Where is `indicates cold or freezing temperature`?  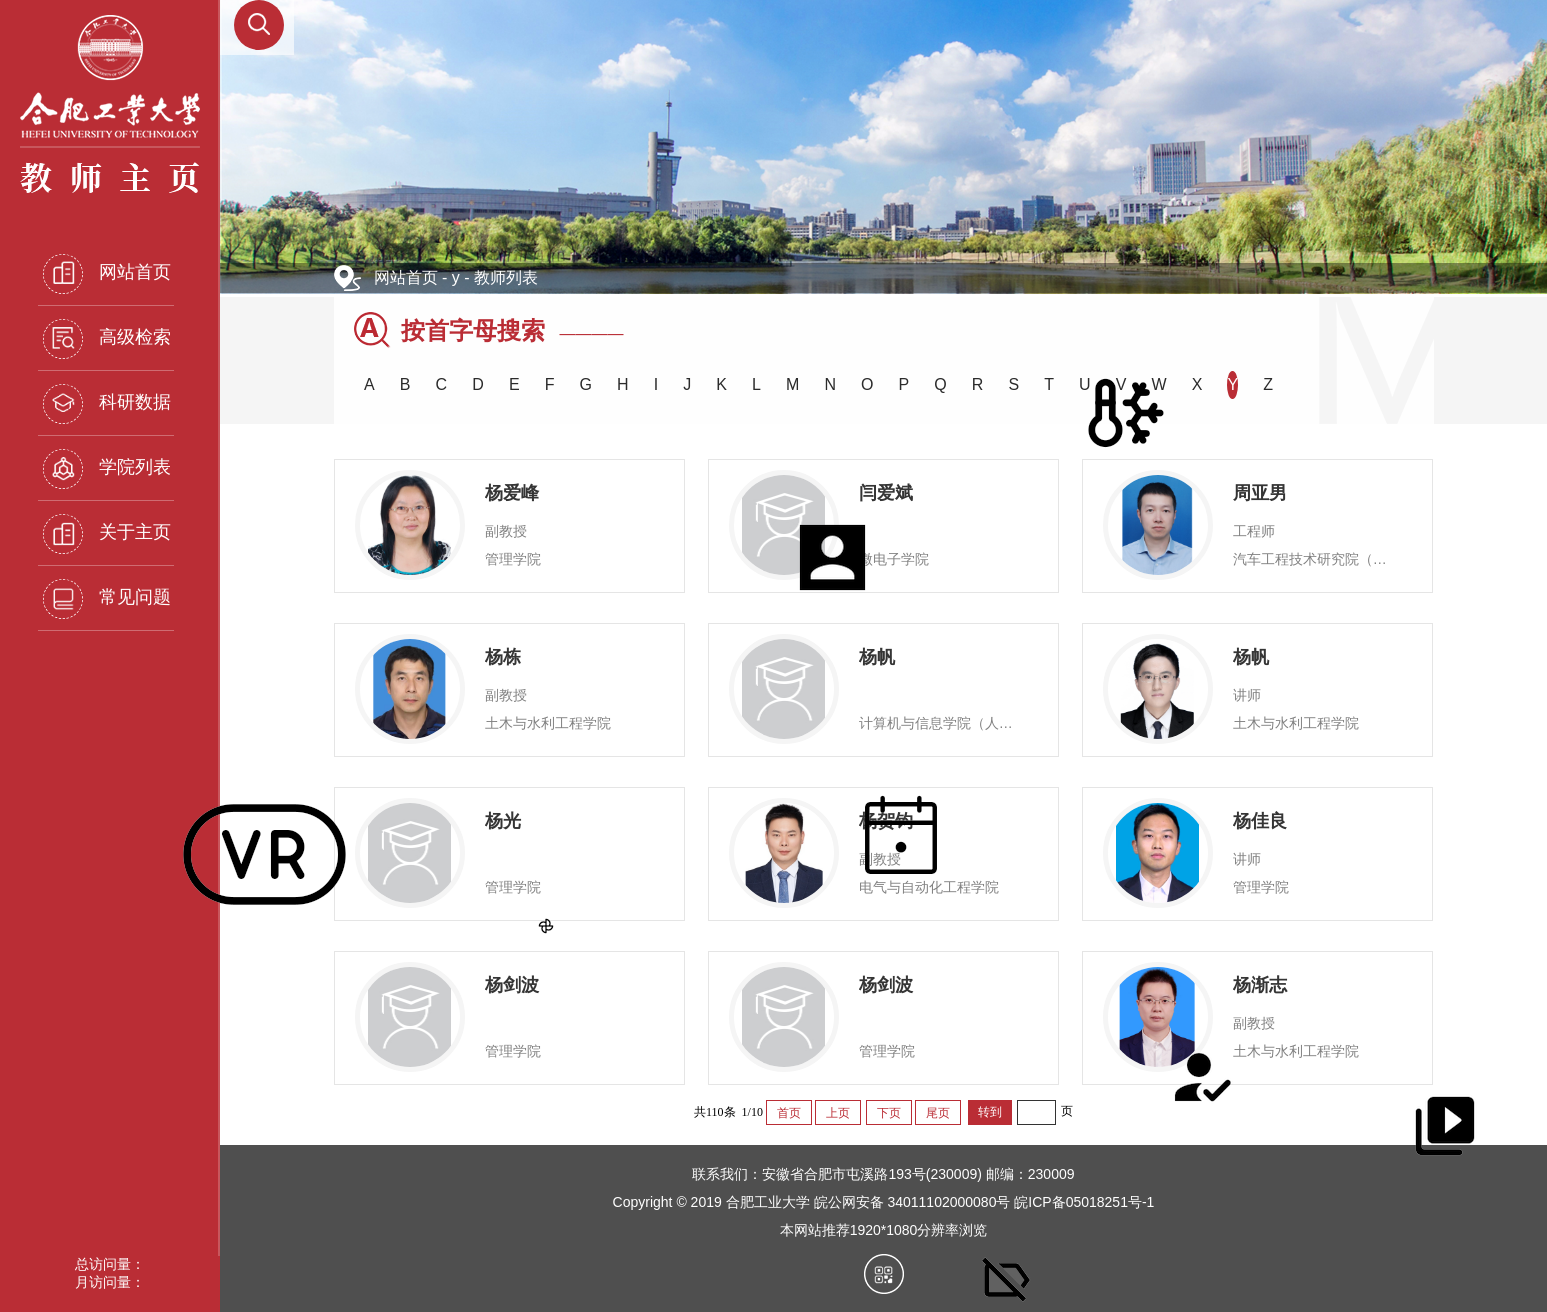 indicates cold or freezing temperature is located at coordinates (1126, 413).